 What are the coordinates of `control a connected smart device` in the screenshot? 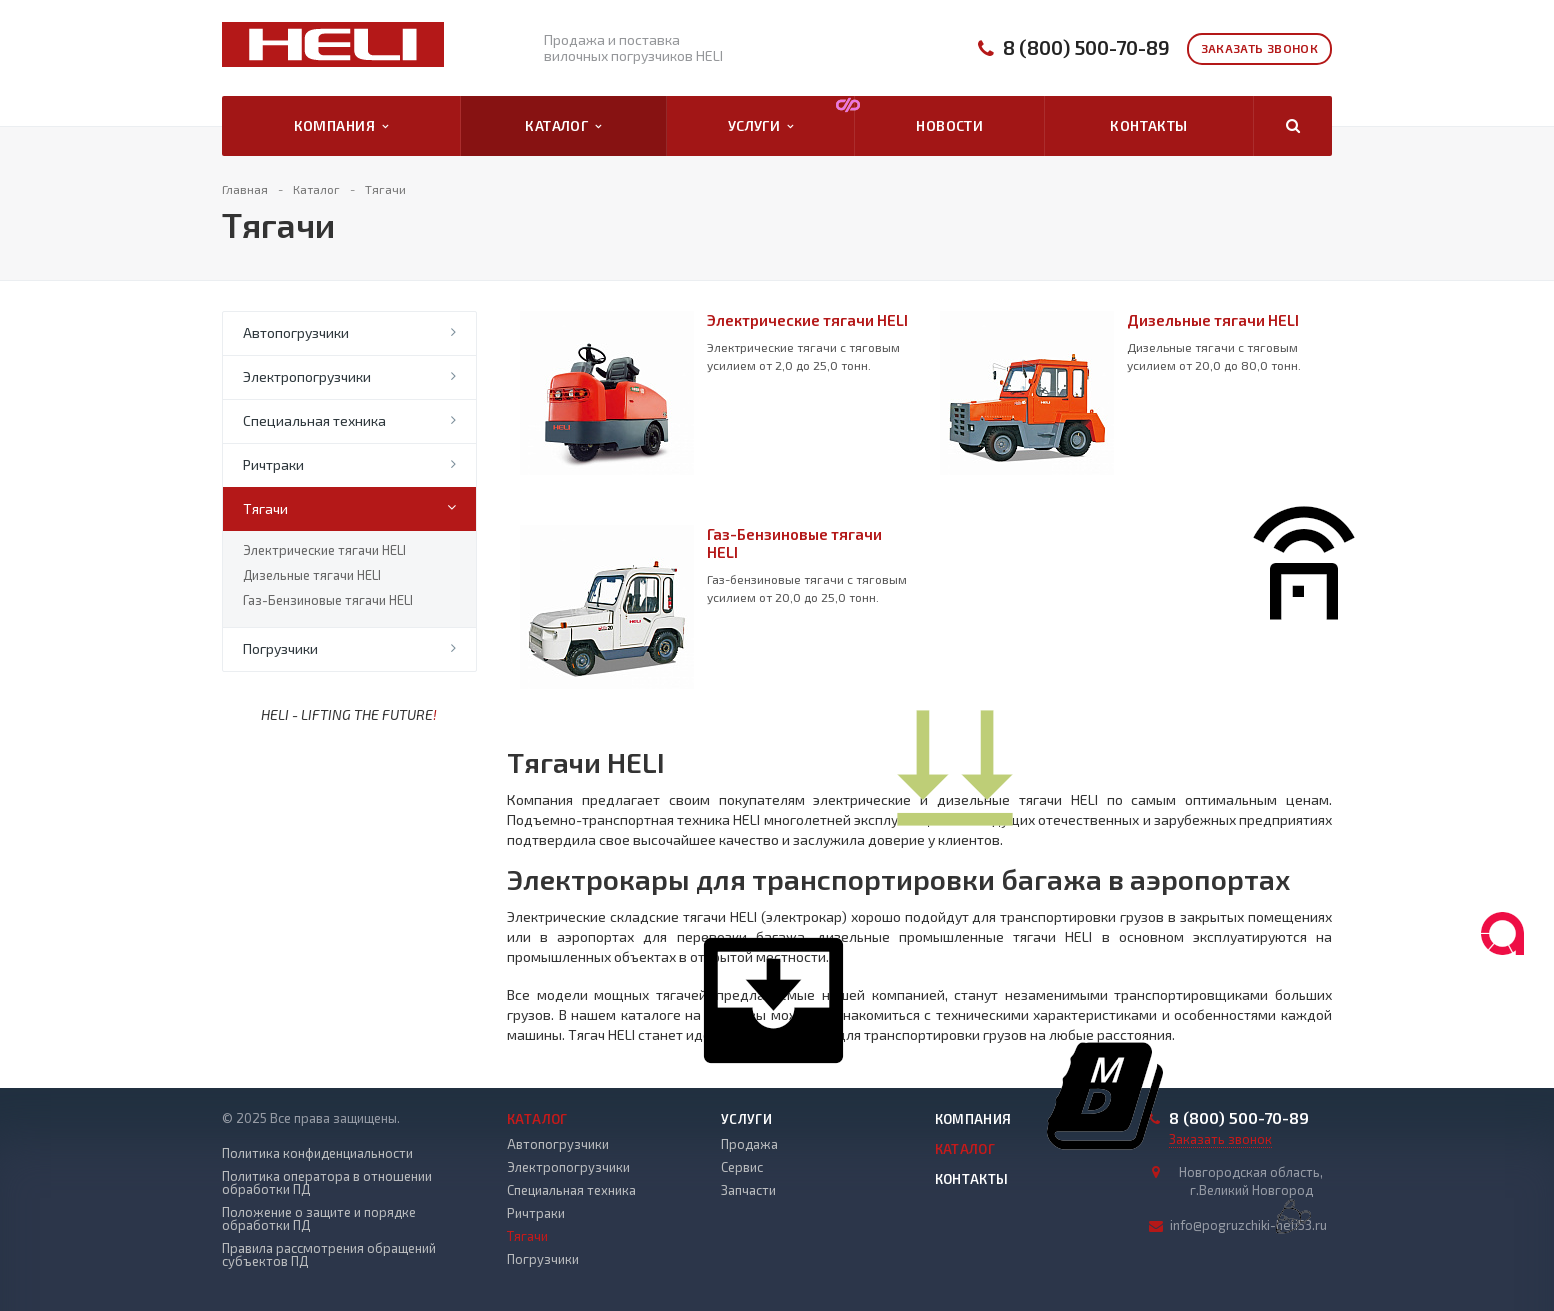 It's located at (1304, 563).